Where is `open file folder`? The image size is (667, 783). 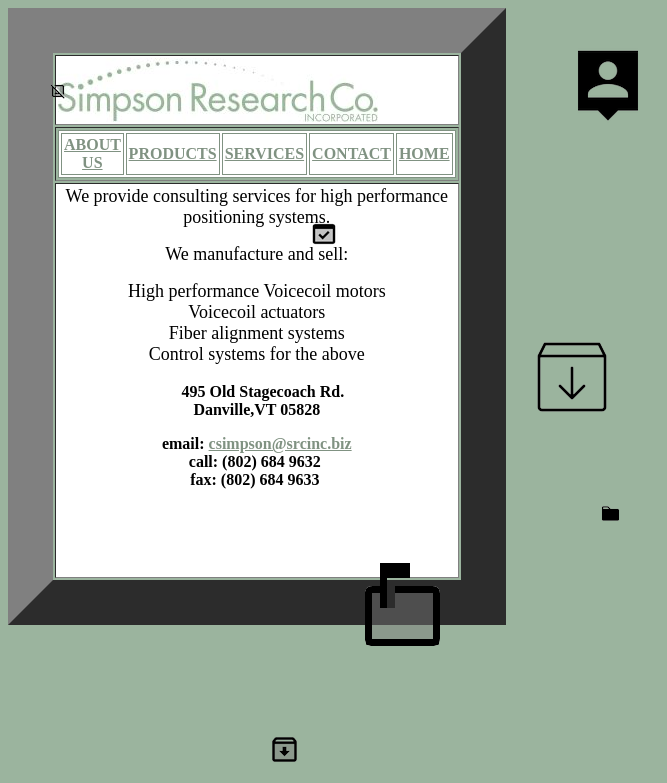
open file folder is located at coordinates (610, 513).